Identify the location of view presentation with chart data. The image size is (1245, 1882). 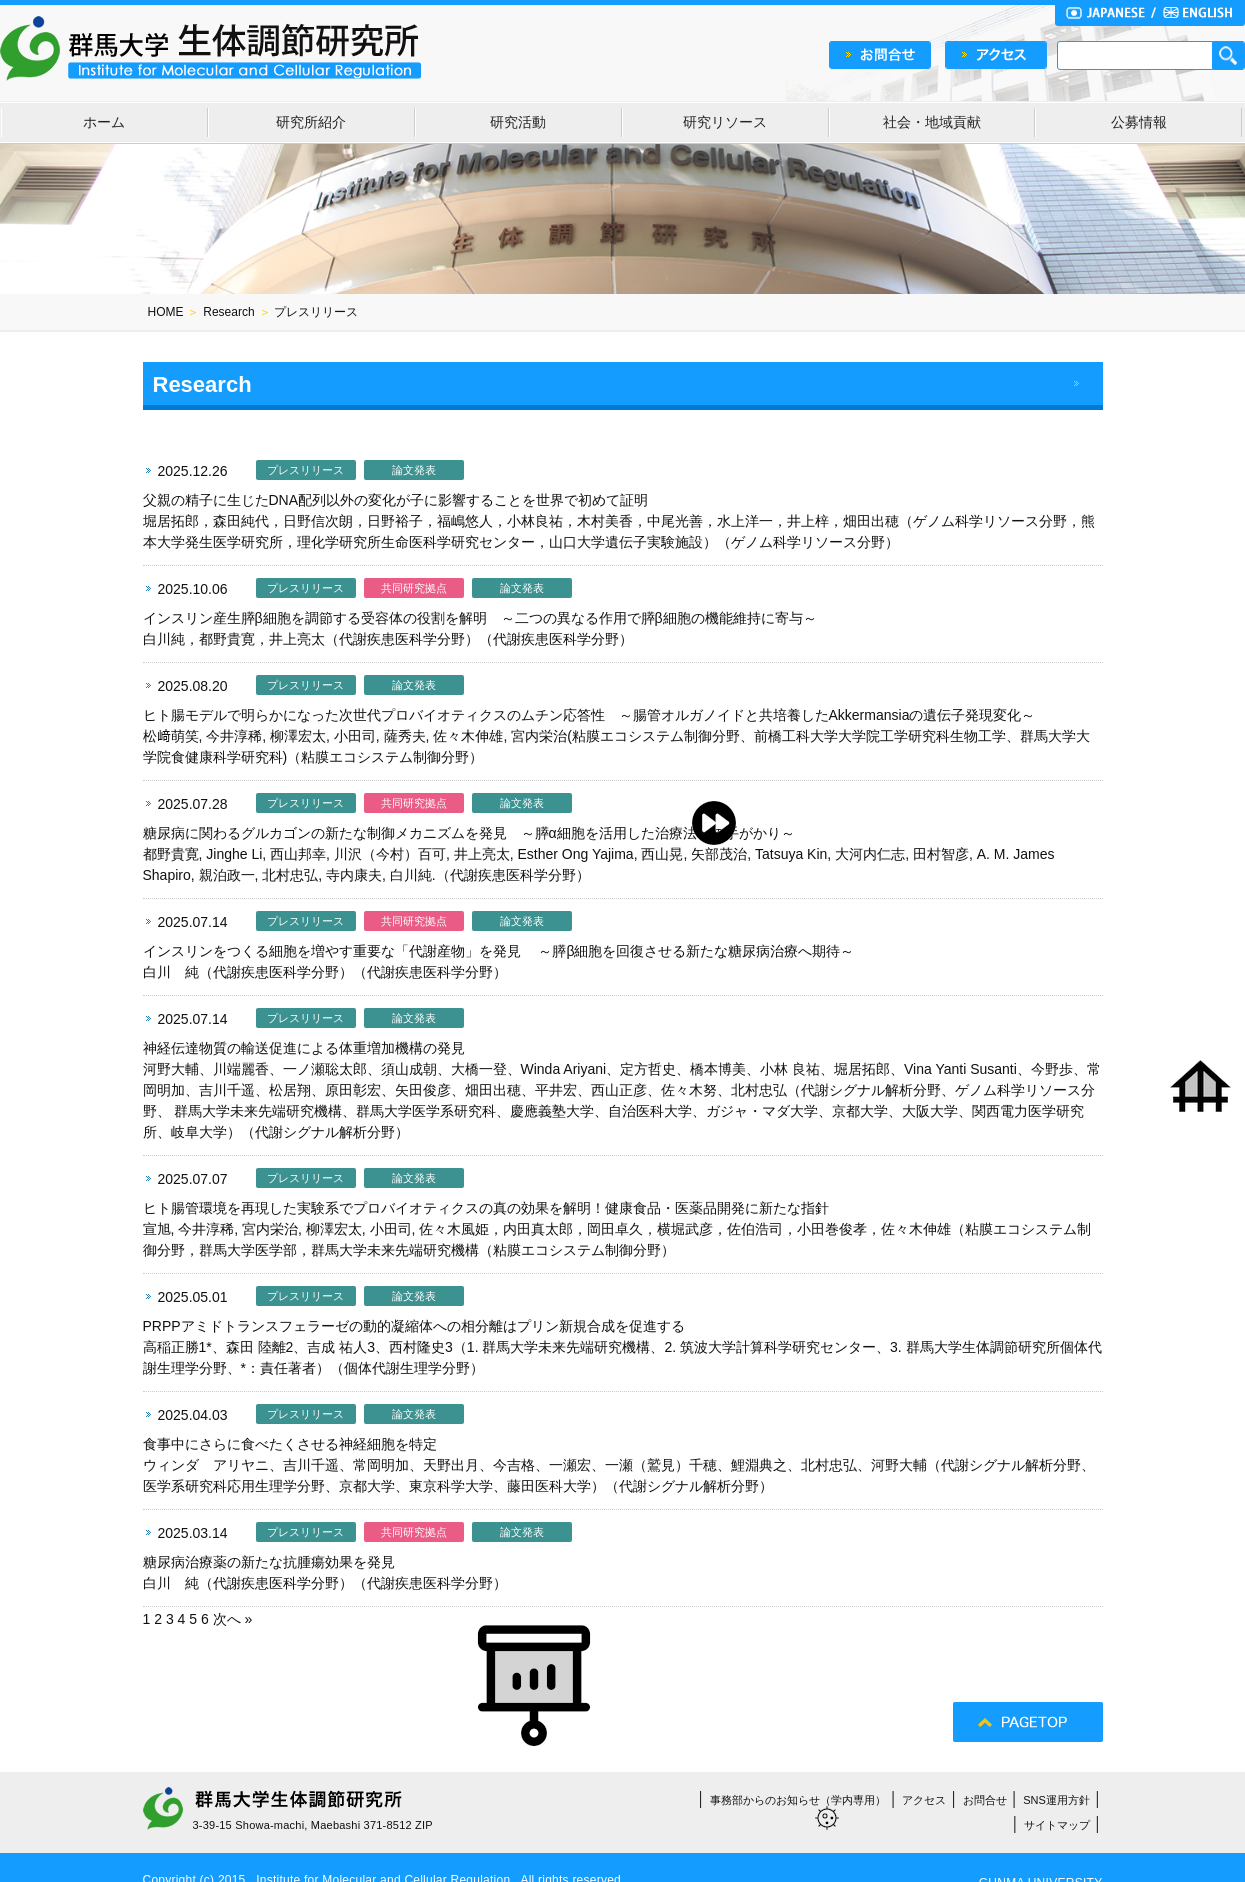
(534, 1677).